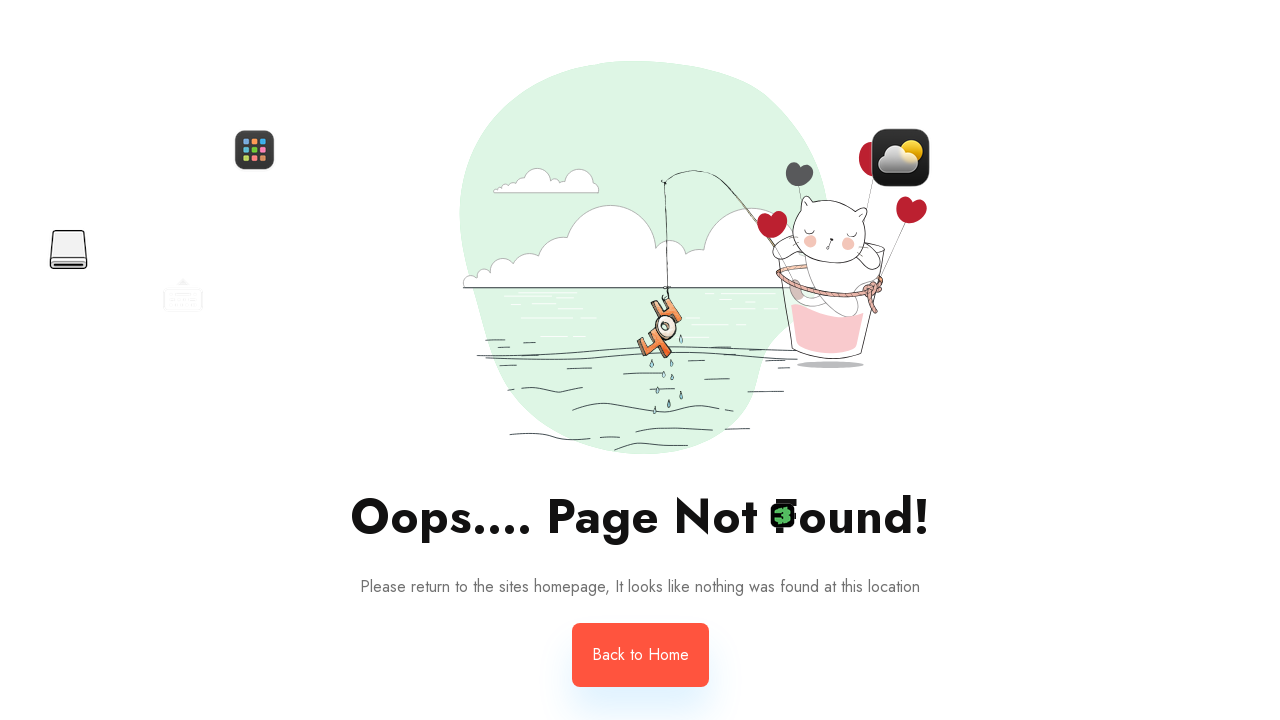  What do you see at coordinates (68, 249) in the screenshot?
I see `access removable disk in sidebar` at bounding box center [68, 249].